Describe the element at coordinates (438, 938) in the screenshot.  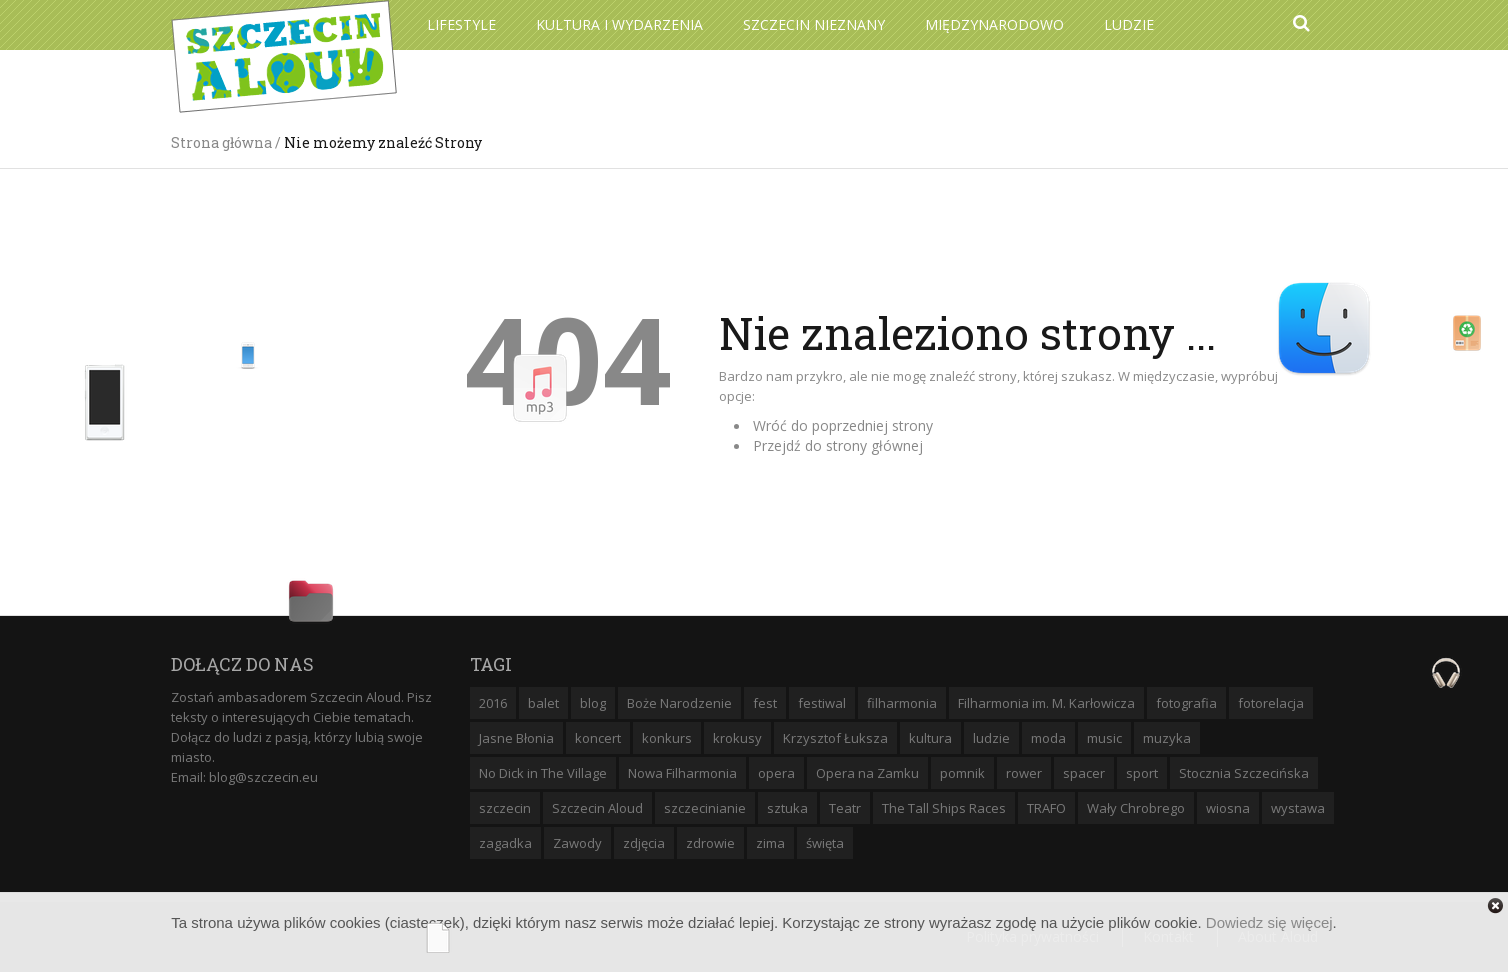
I see `a generic file or document` at that location.